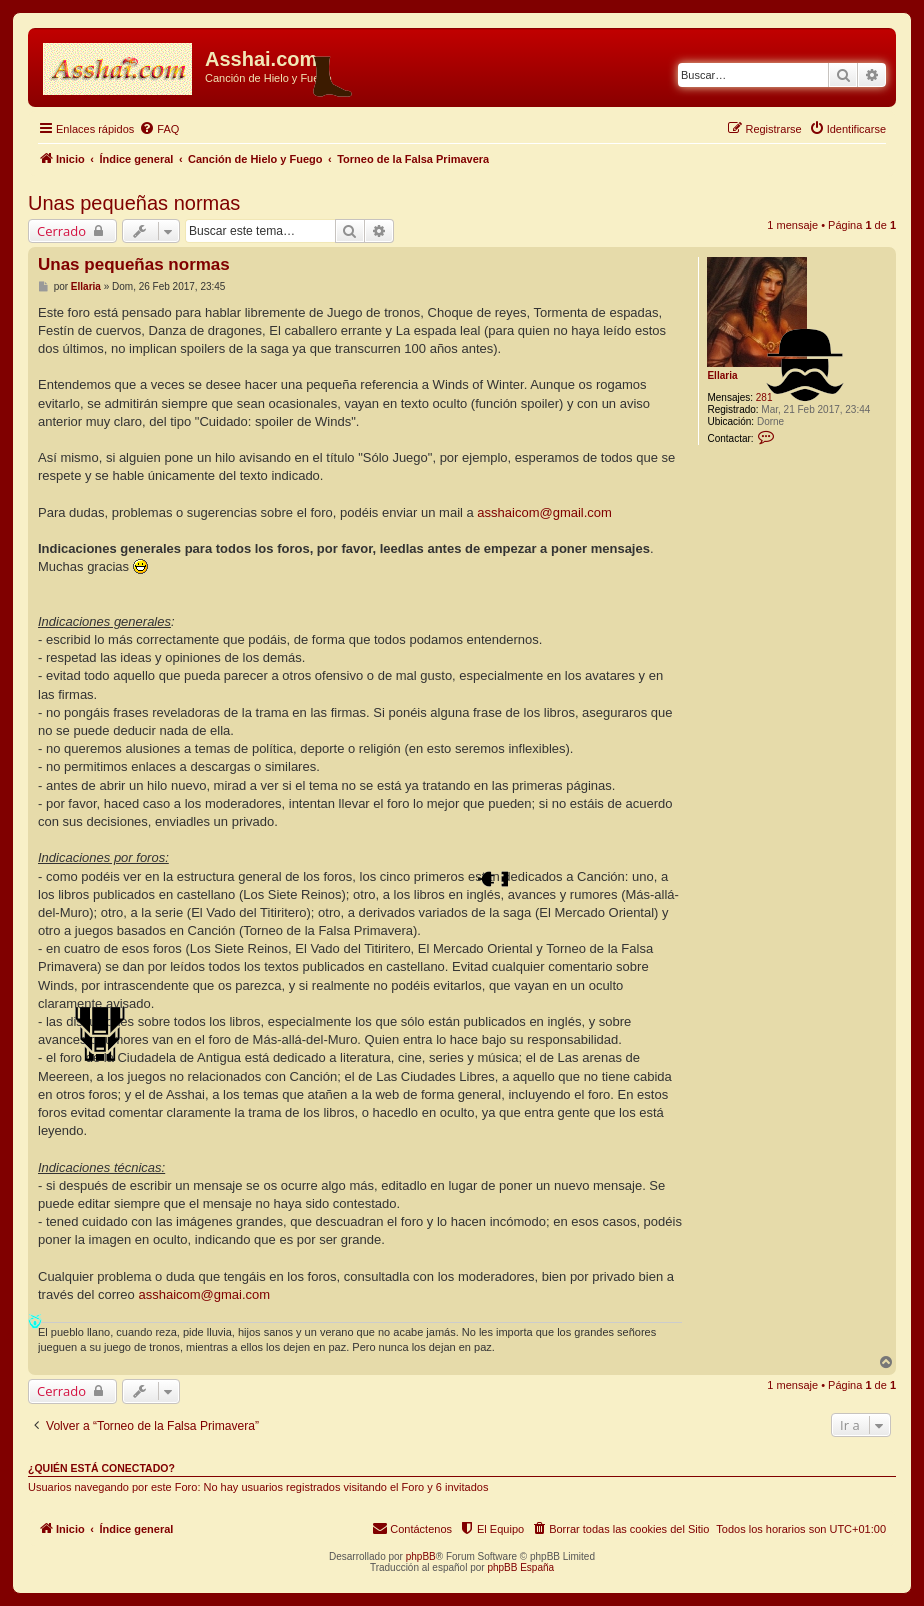  I want to click on indicates barefoot or no footwear required, so click(331, 76).